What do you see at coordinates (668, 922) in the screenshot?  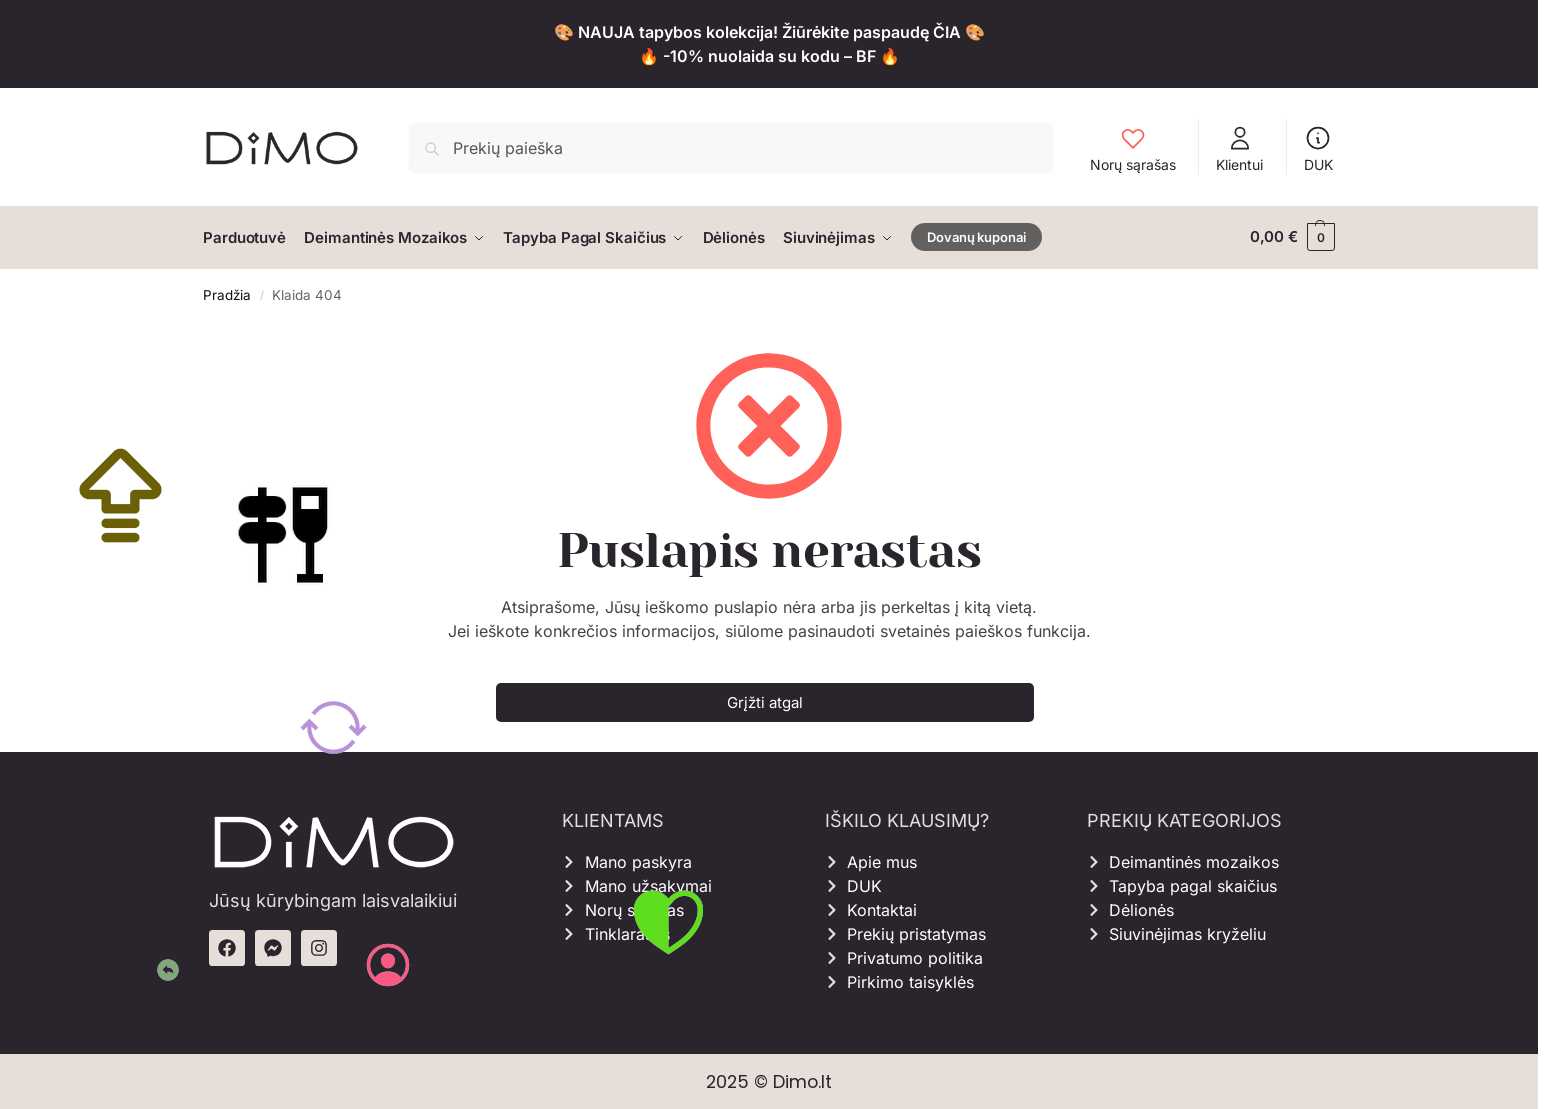 I see `indicates partial like or favorite status` at bounding box center [668, 922].